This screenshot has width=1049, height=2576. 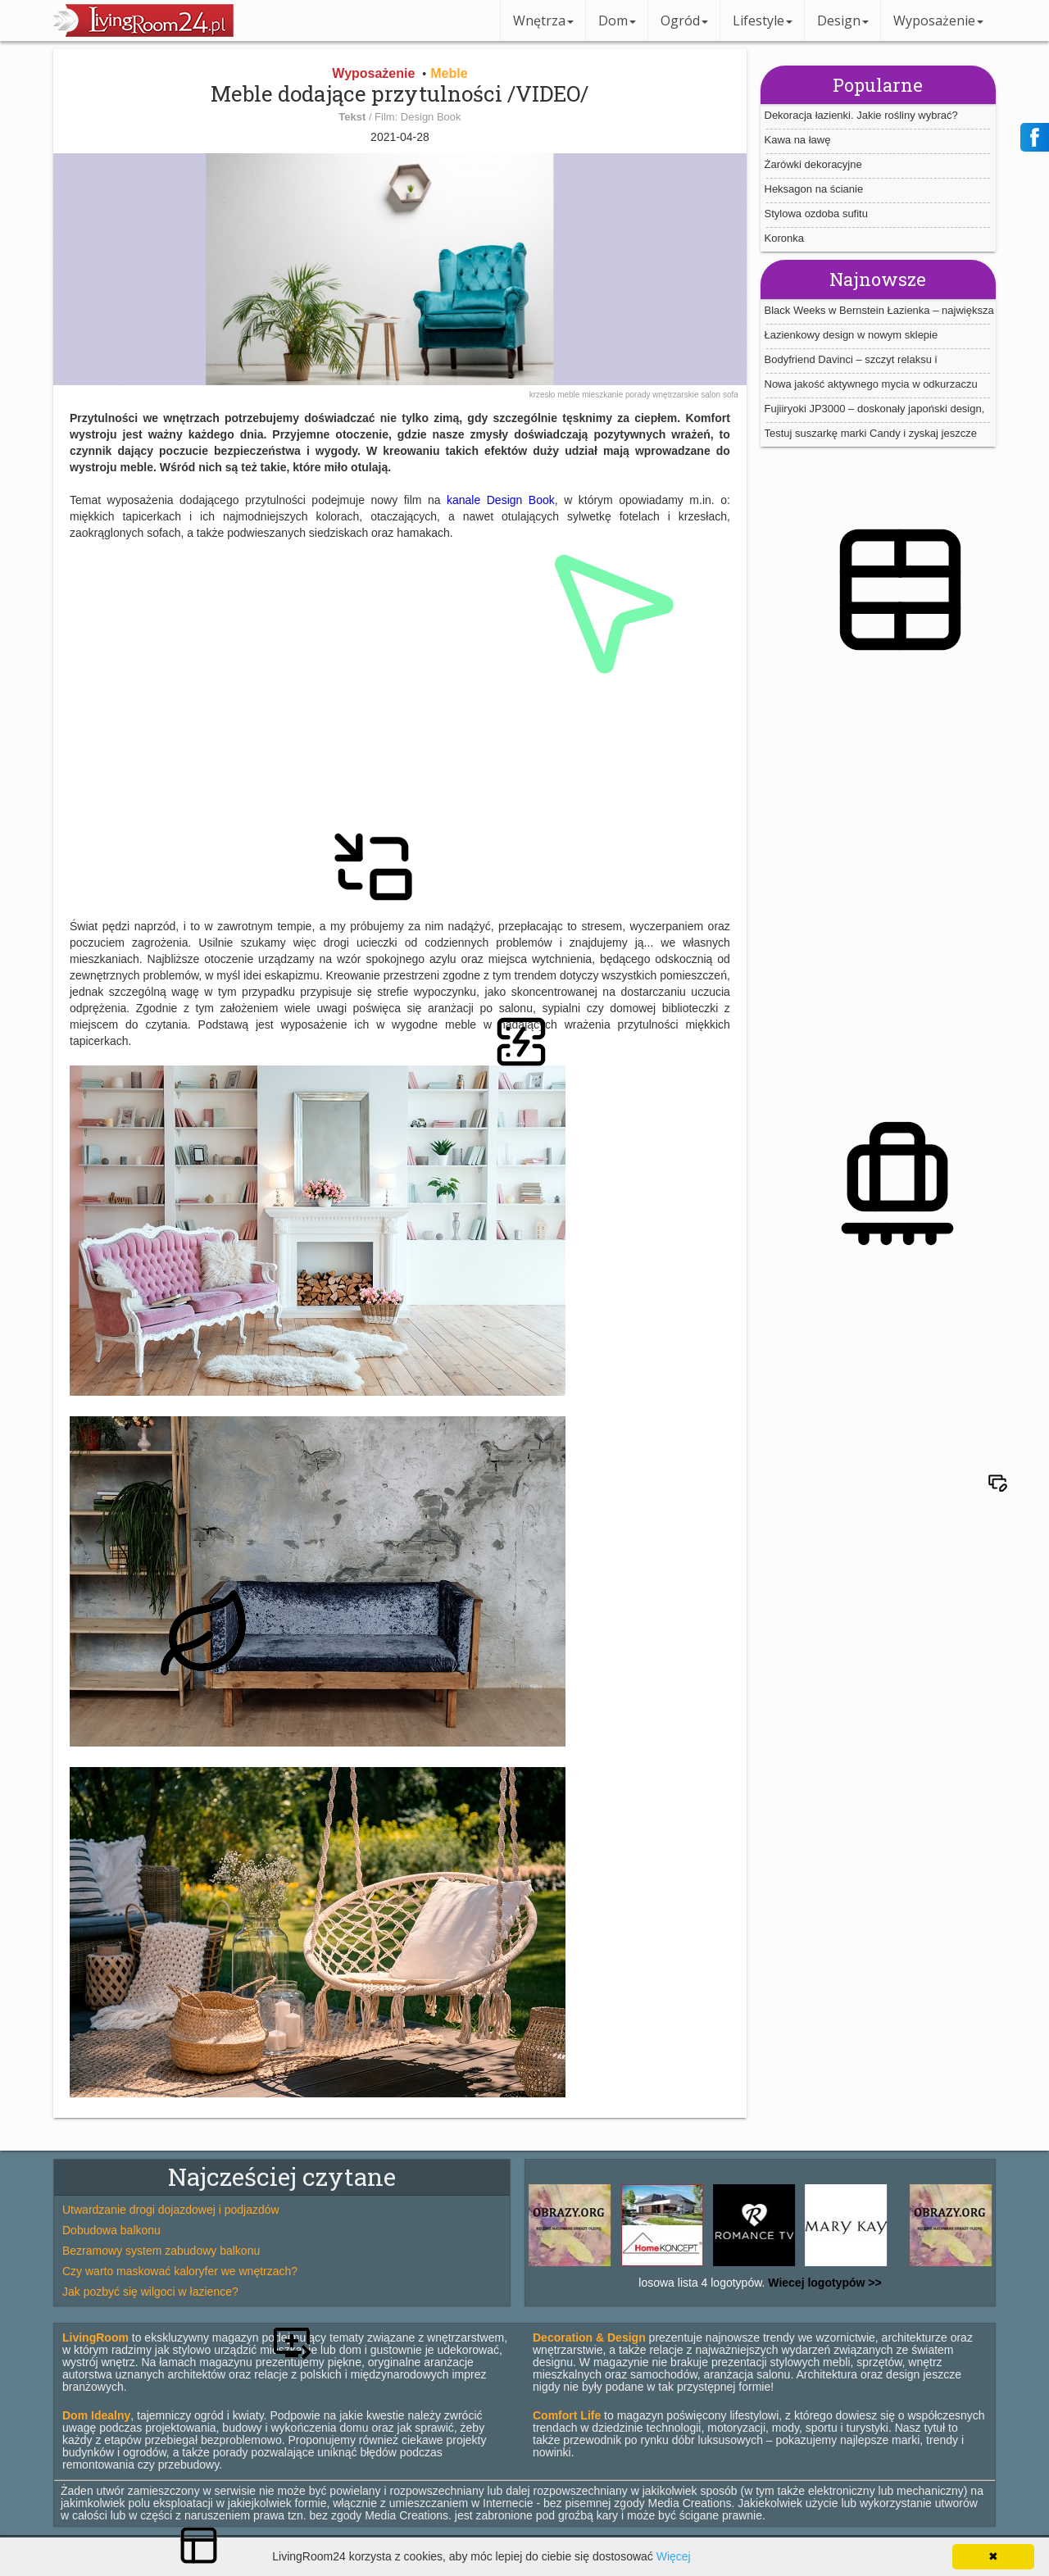 I want to click on enable picture-in-picture mode, so click(x=373, y=865).